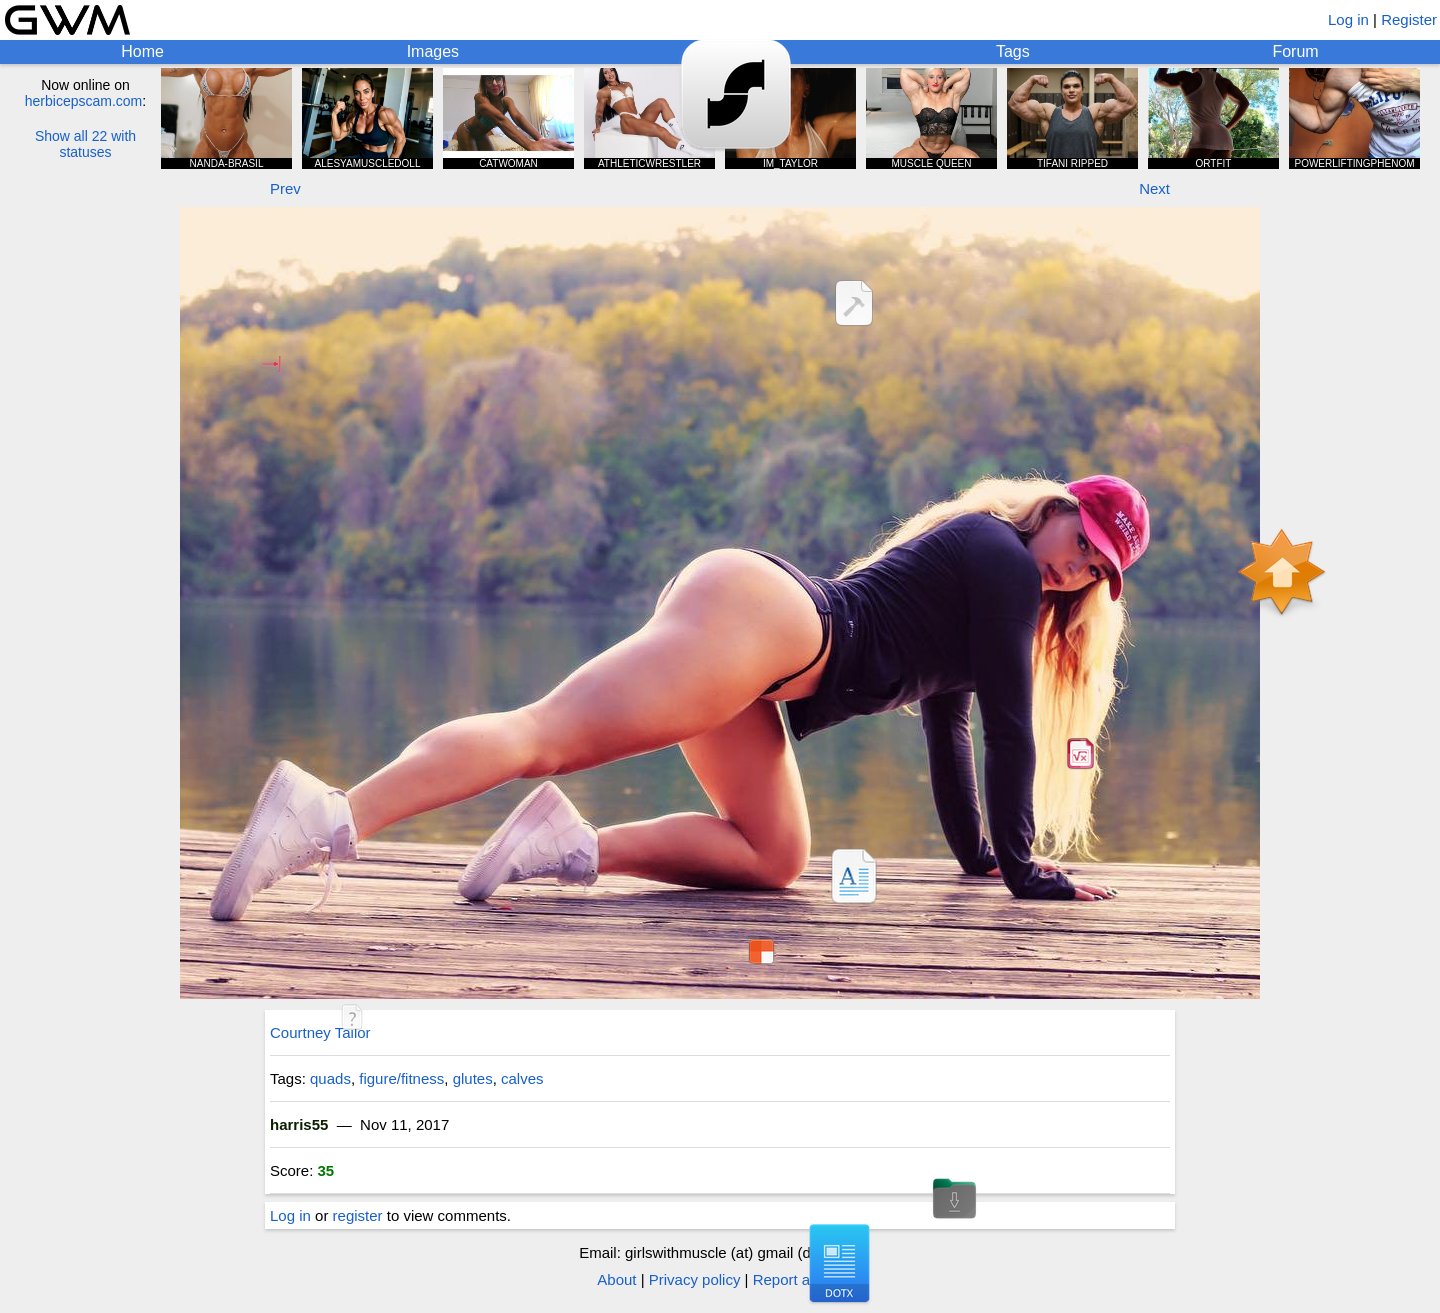 Image resolution: width=1440 pixels, height=1313 pixels. Describe the element at coordinates (1282, 572) in the screenshot. I see `indicates a software update is available` at that location.